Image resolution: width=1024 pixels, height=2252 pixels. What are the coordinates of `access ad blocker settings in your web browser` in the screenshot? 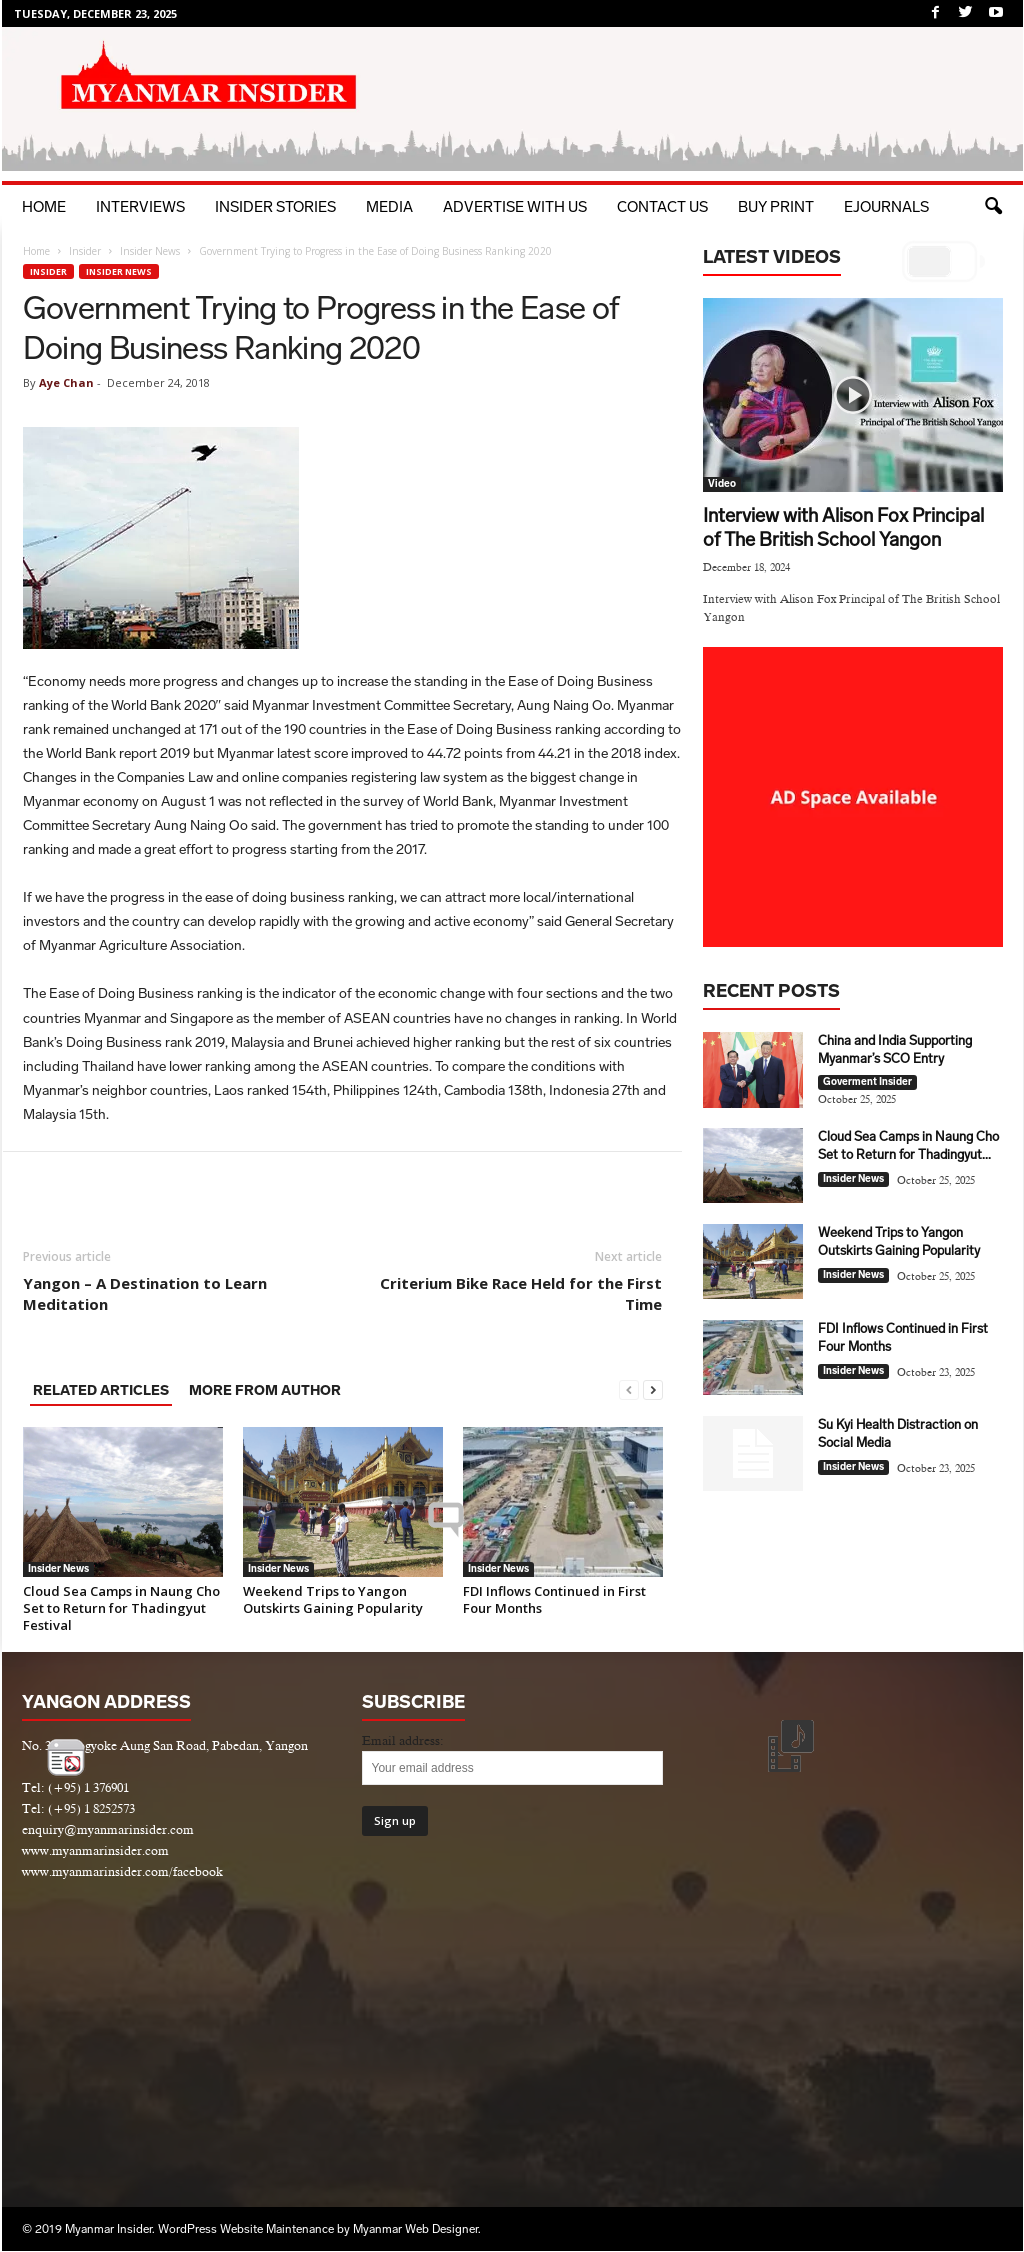 It's located at (66, 1758).